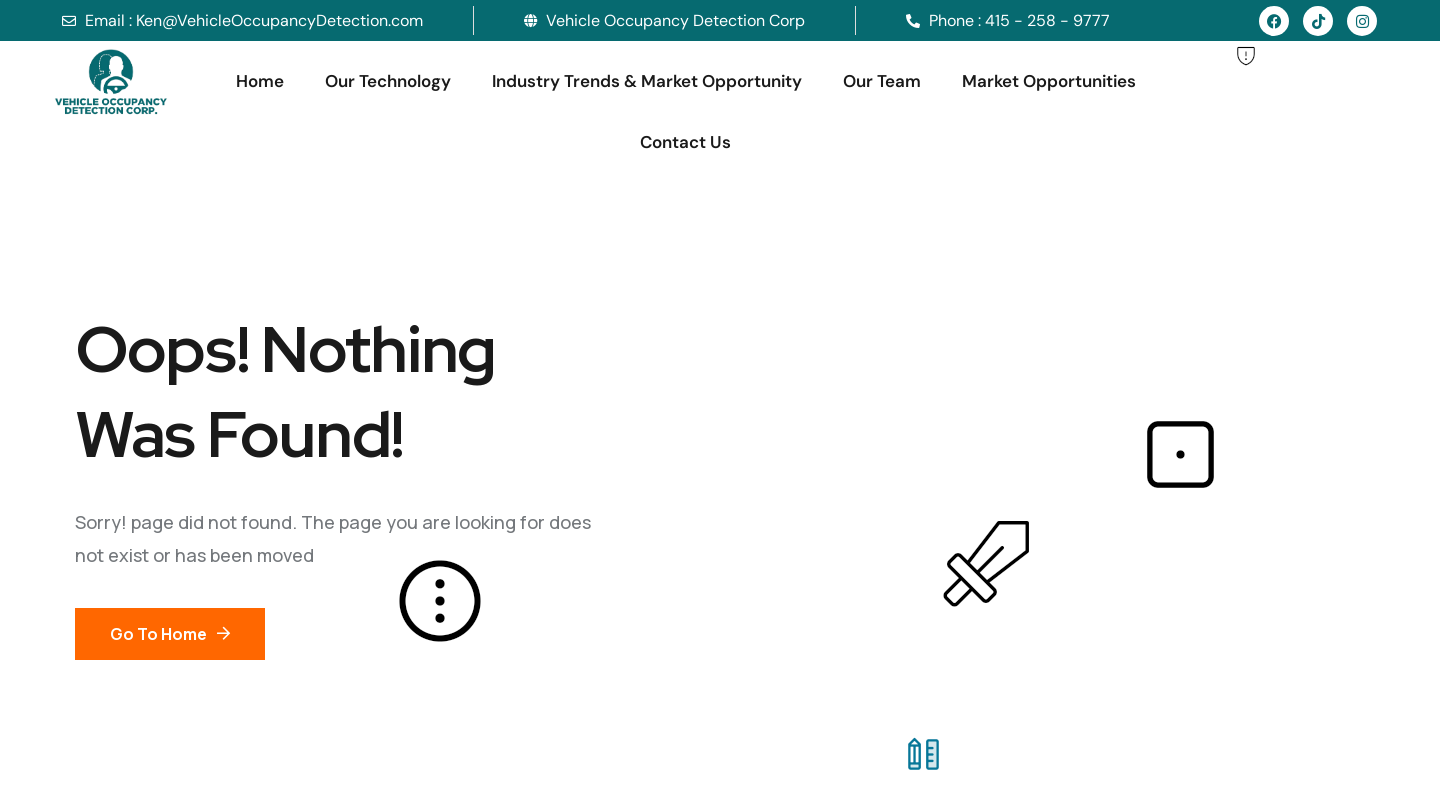 This screenshot has height=790, width=1440. What do you see at coordinates (923, 754) in the screenshot?
I see `access design or editing tools` at bounding box center [923, 754].